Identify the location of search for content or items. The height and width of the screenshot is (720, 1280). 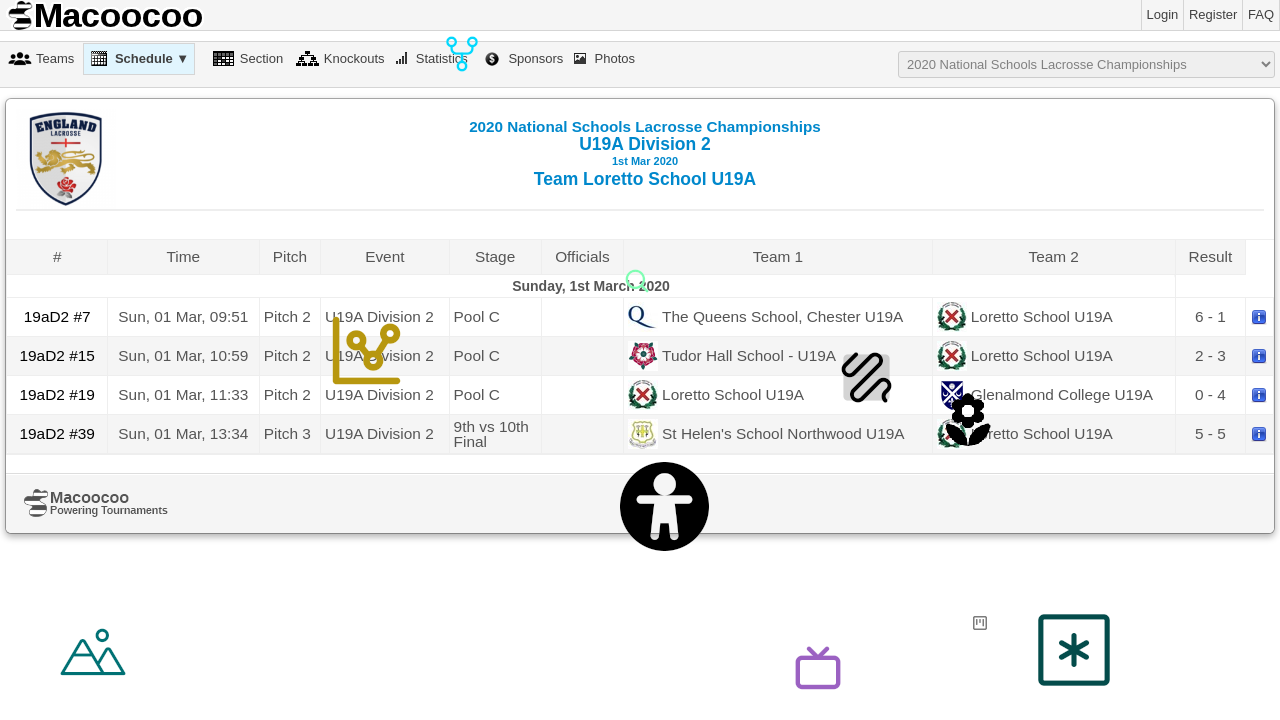
(637, 281).